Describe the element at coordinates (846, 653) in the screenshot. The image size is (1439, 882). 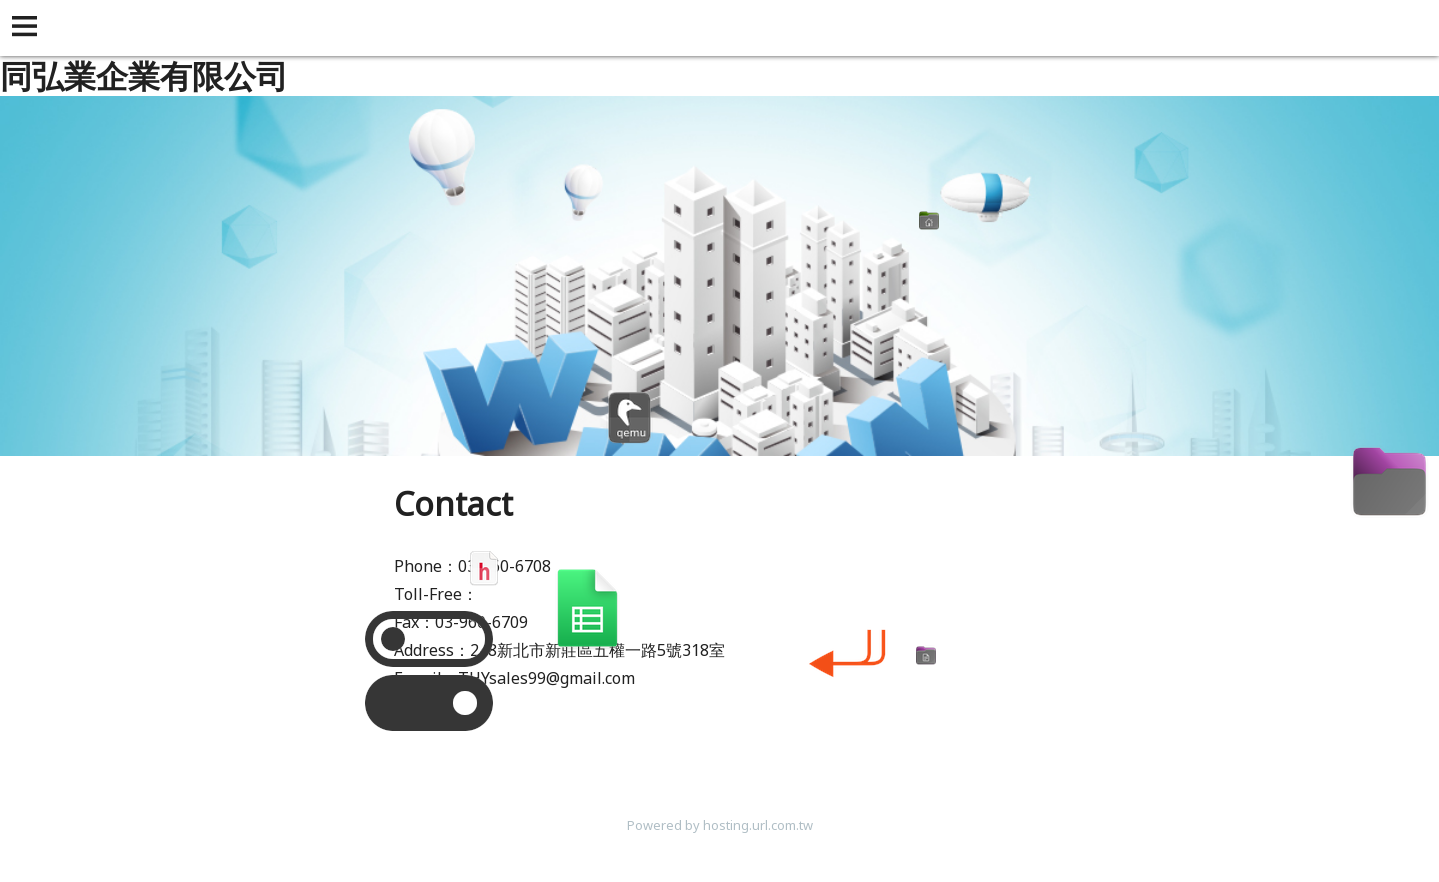
I see `reply to all recipients of an email` at that location.